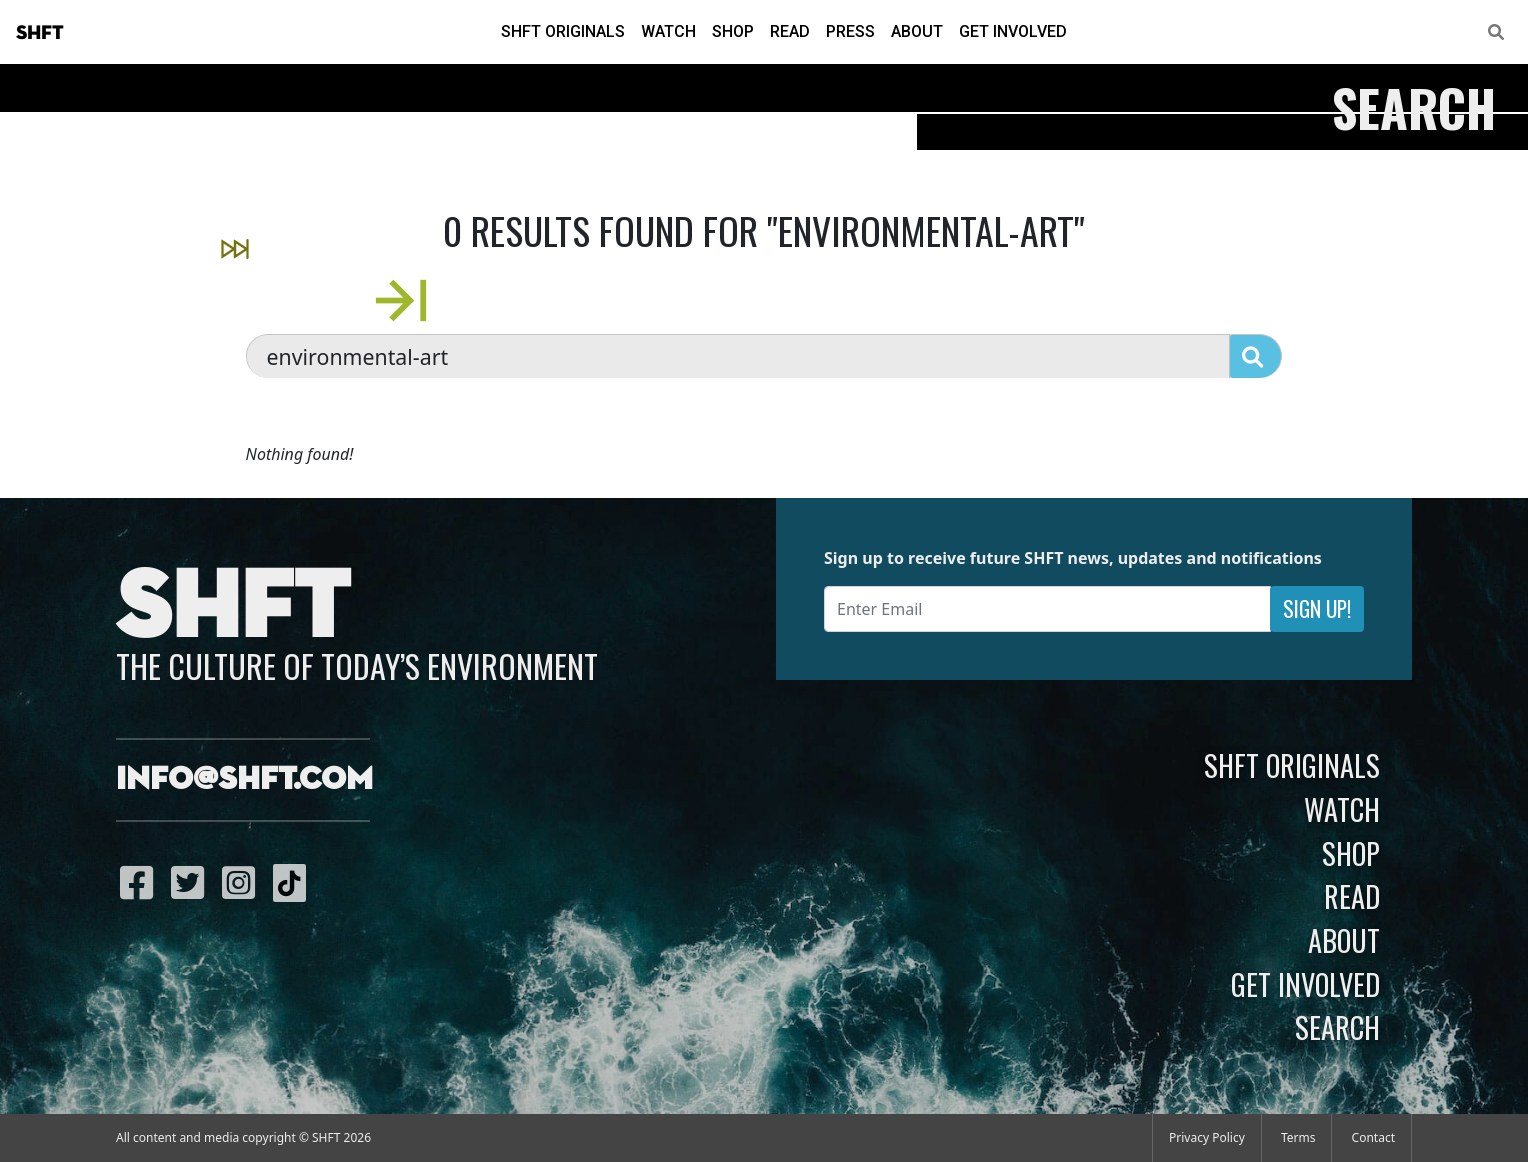 The width and height of the screenshot is (1528, 1162). What do you see at coordinates (235, 249) in the screenshot?
I see `skip to the end of the current track` at bounding box center [235, 249].